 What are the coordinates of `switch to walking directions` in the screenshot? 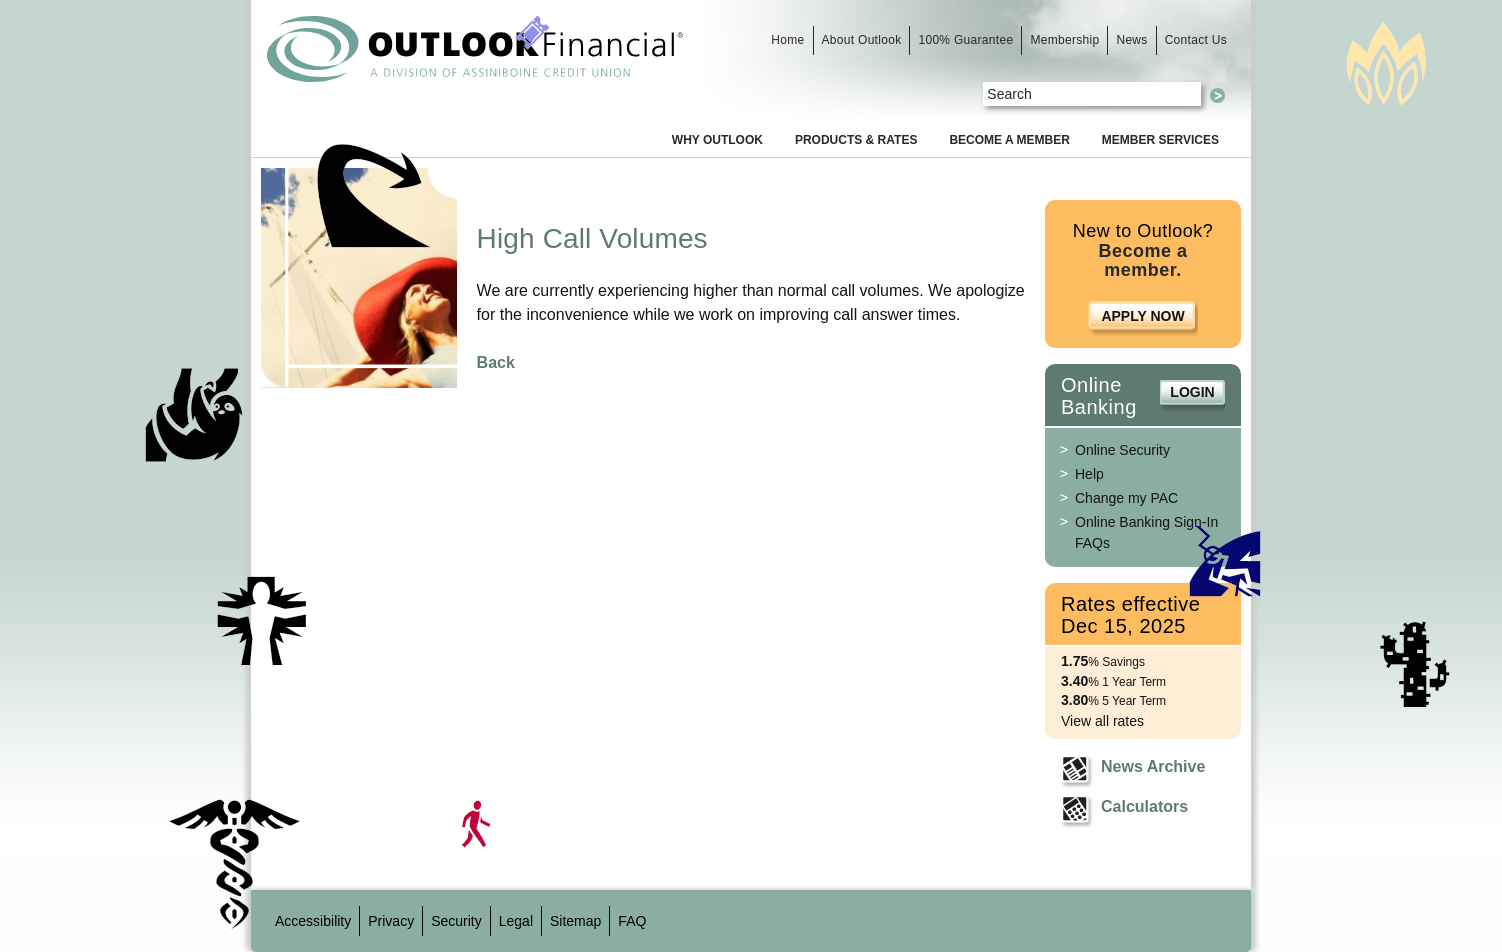 It's located at (476, 824).